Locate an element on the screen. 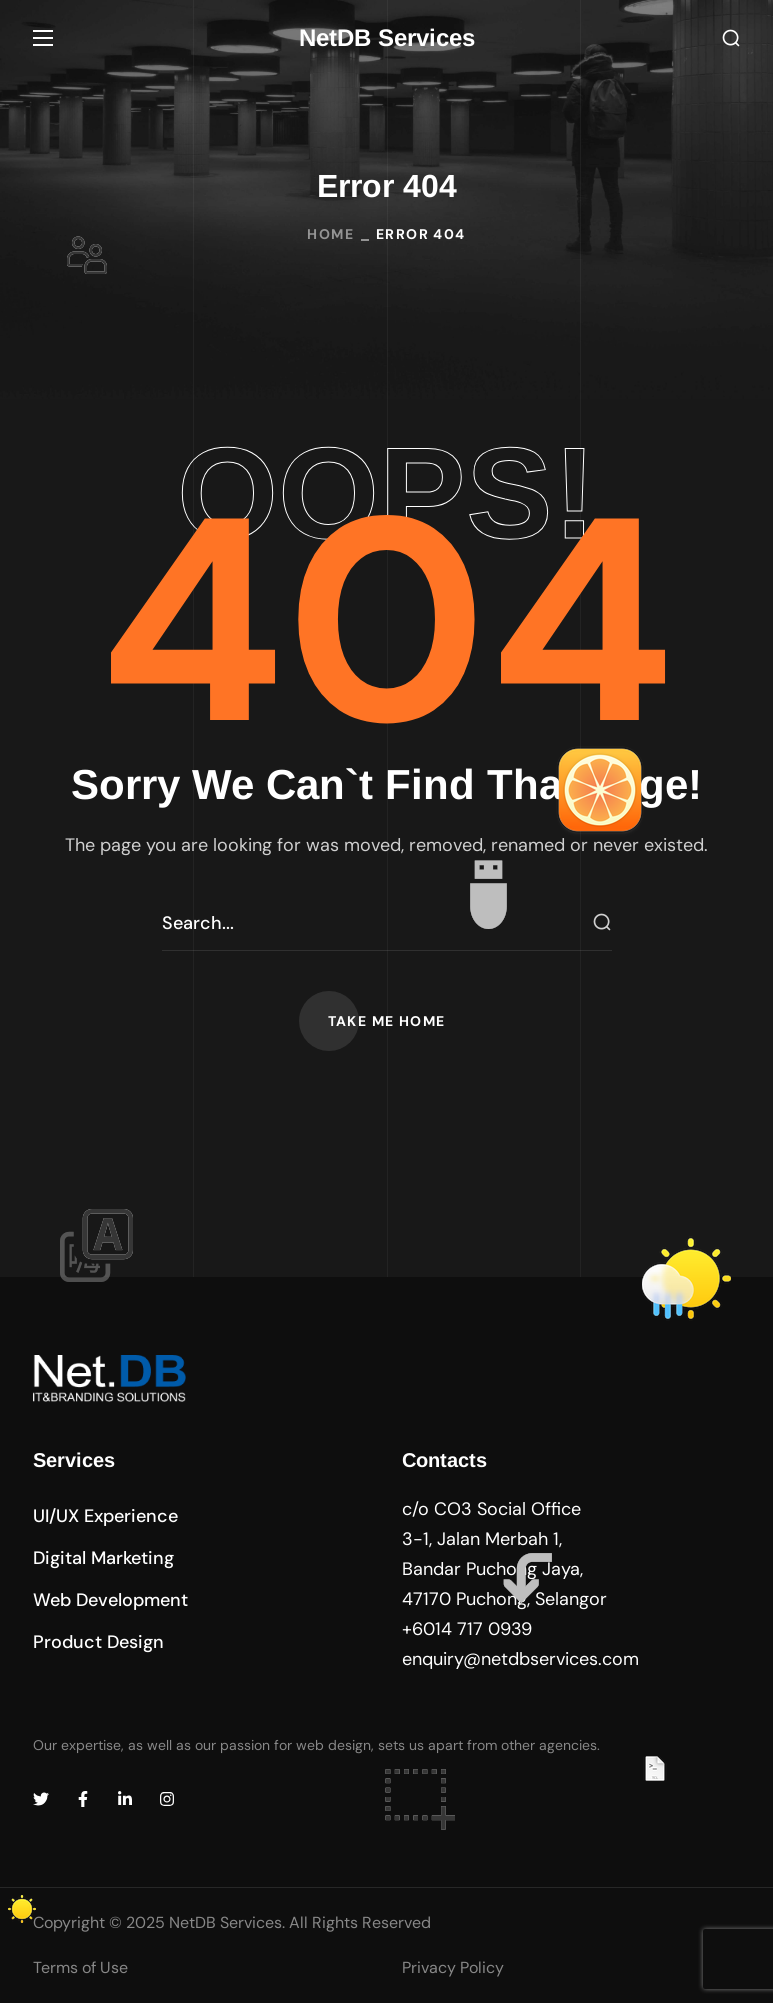  indicates rainy weather with daytime sun breaks is located at coordinates (686, 1278).